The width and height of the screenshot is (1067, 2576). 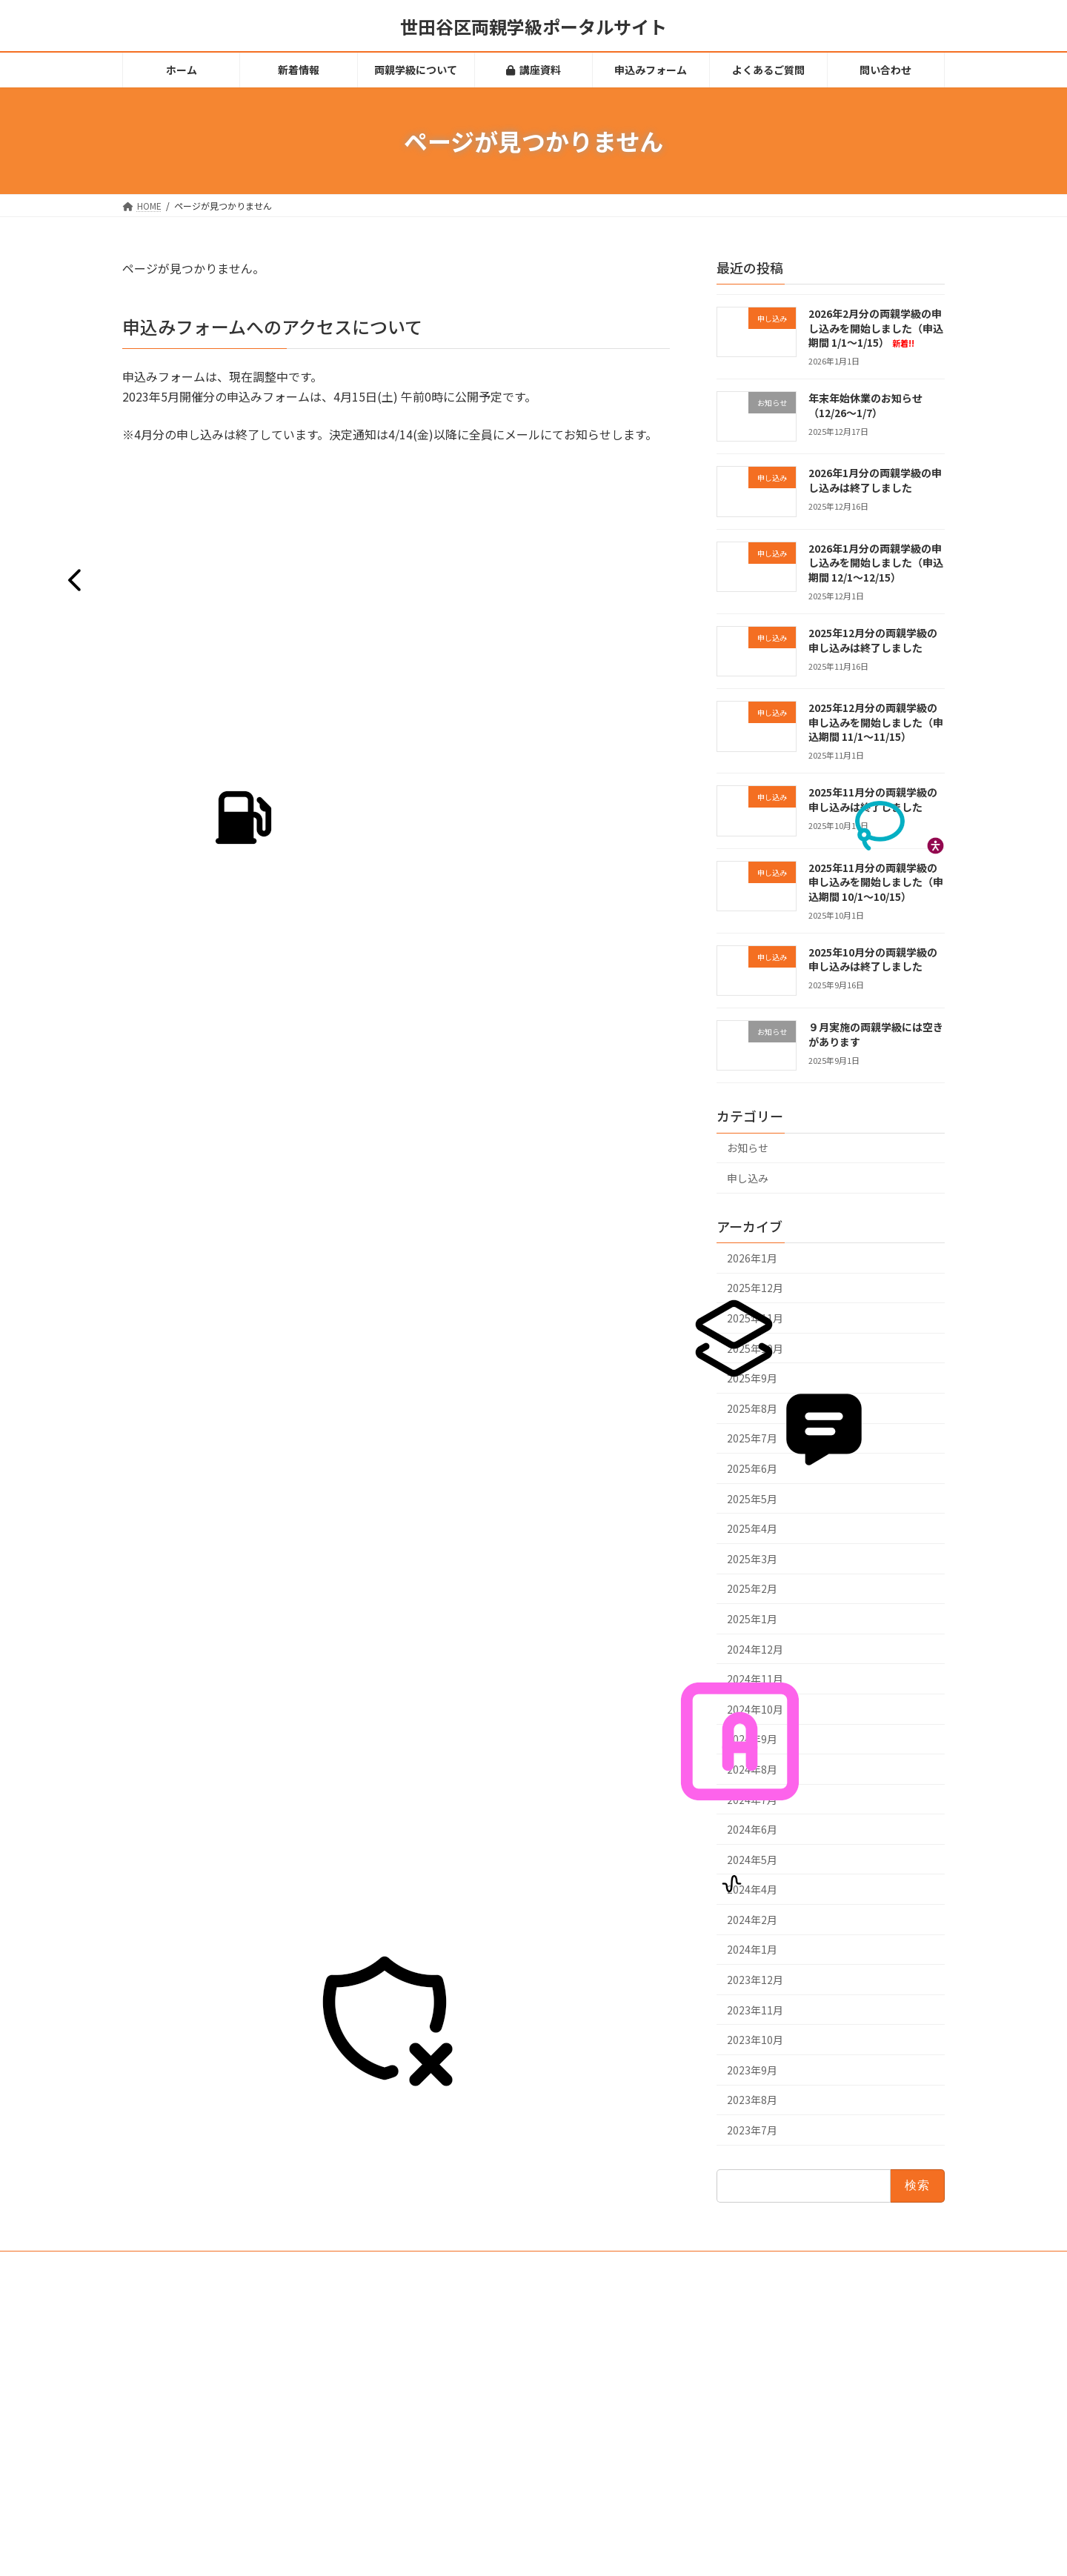 I want to click on view or manage layers, so click(x=734, y=1338).